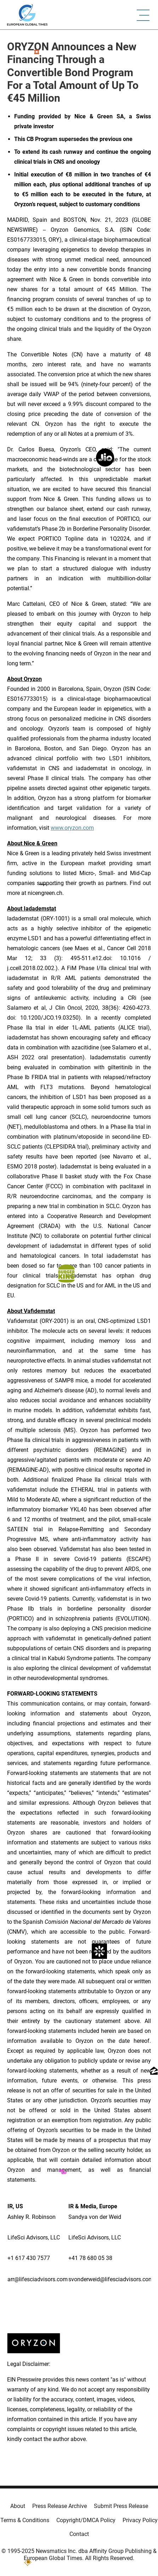 This screenshot has width=158, height=2576. What do you see at coordinates (105, 457) in the screenshot?
I see `jio app or service` at bounding box center [105, 457].